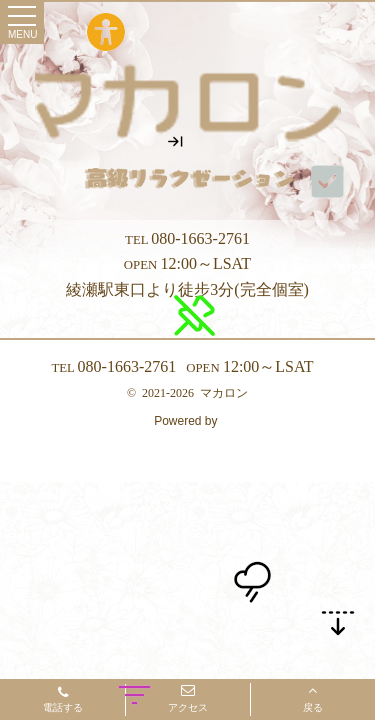  Describe the element at coordinates (194, 315) in the screenshot. I see `unpin an item from your saved list` at that location.